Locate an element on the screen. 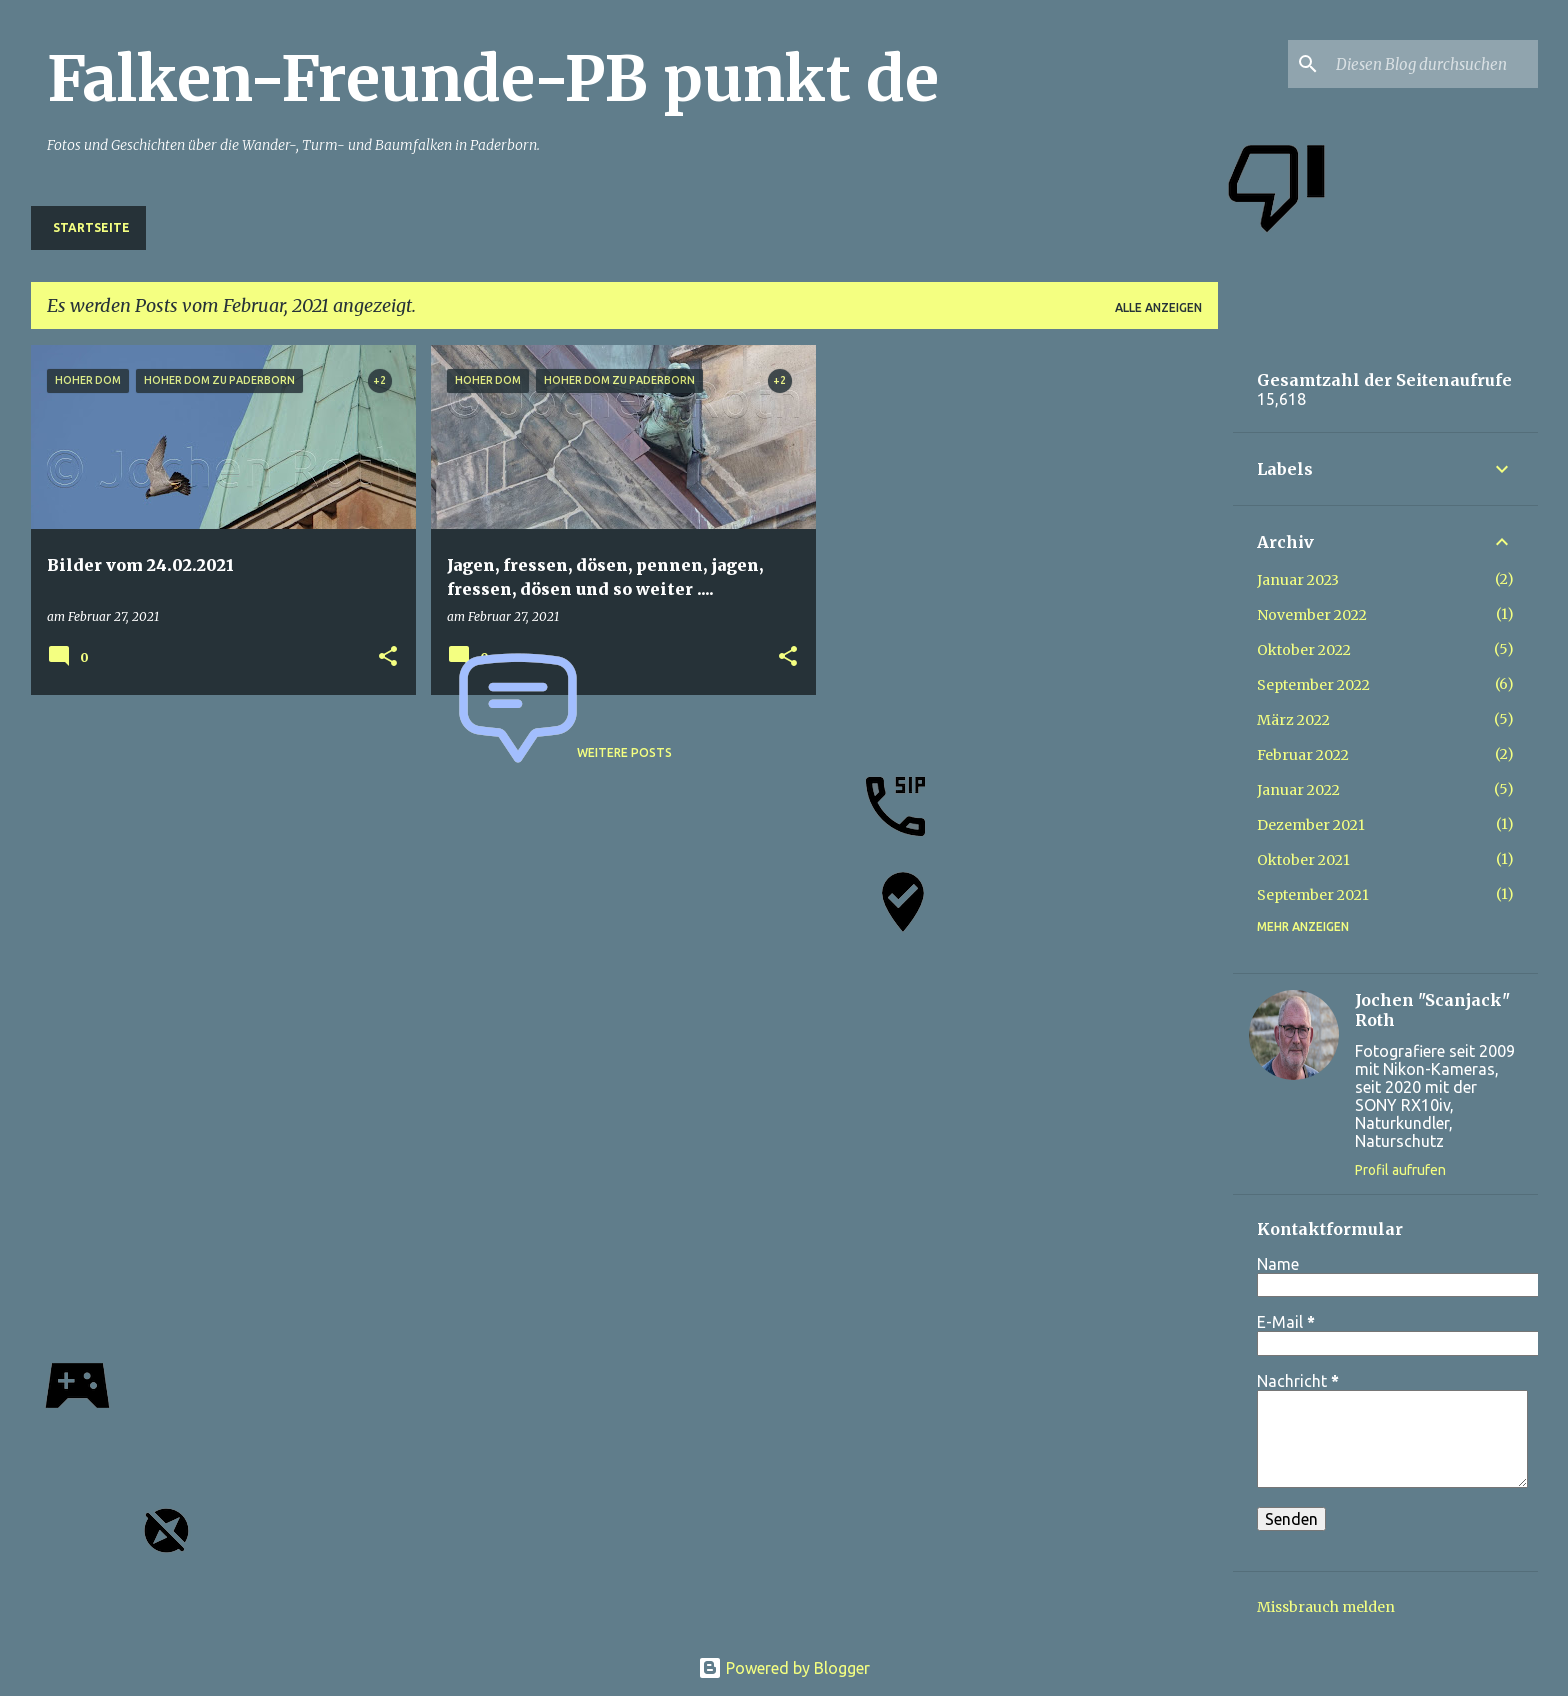  open chat or messaging is located at coordinates (518, 708).